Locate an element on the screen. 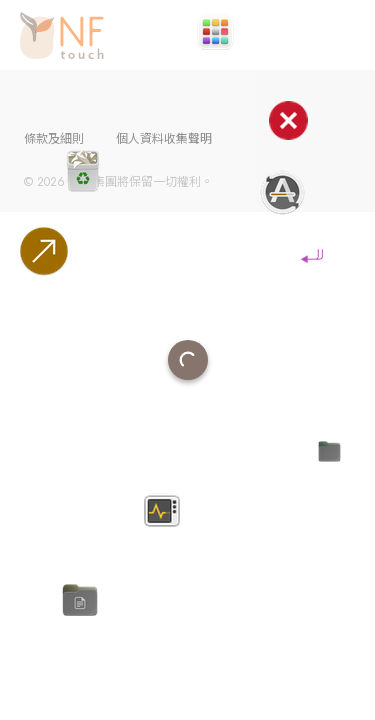 The height and width of the screenshot is (720, 375). check for and install system software updates is located at coordinates (282, 192).